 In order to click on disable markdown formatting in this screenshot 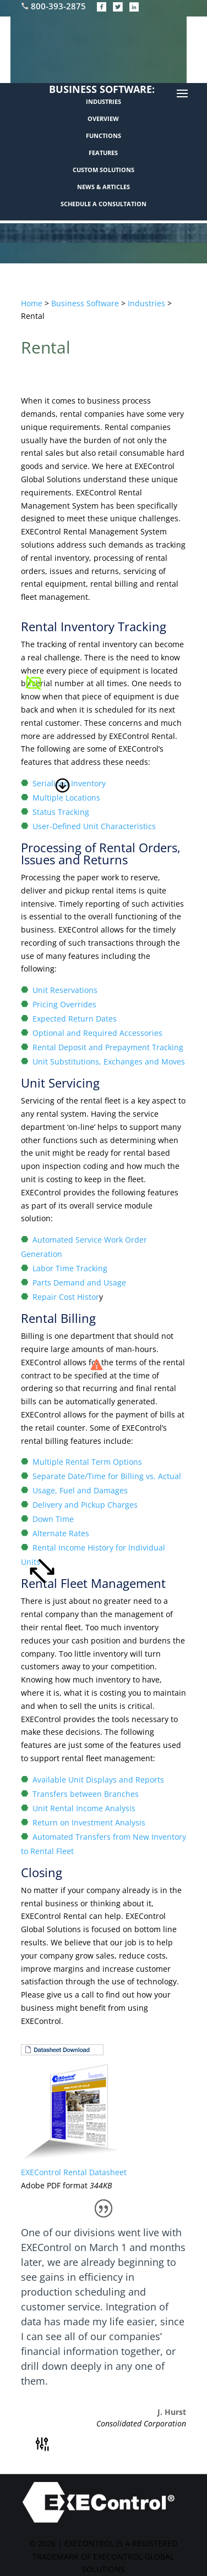, I will do `click(34, 683)`.